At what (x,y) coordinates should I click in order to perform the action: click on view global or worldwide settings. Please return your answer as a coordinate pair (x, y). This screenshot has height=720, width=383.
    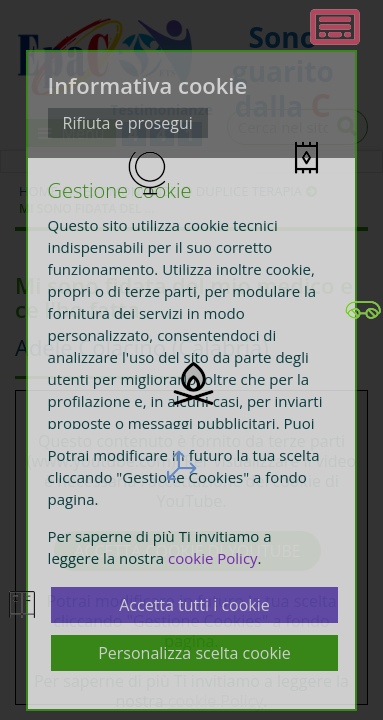
    Looking at the image, I should click on (148, 171).